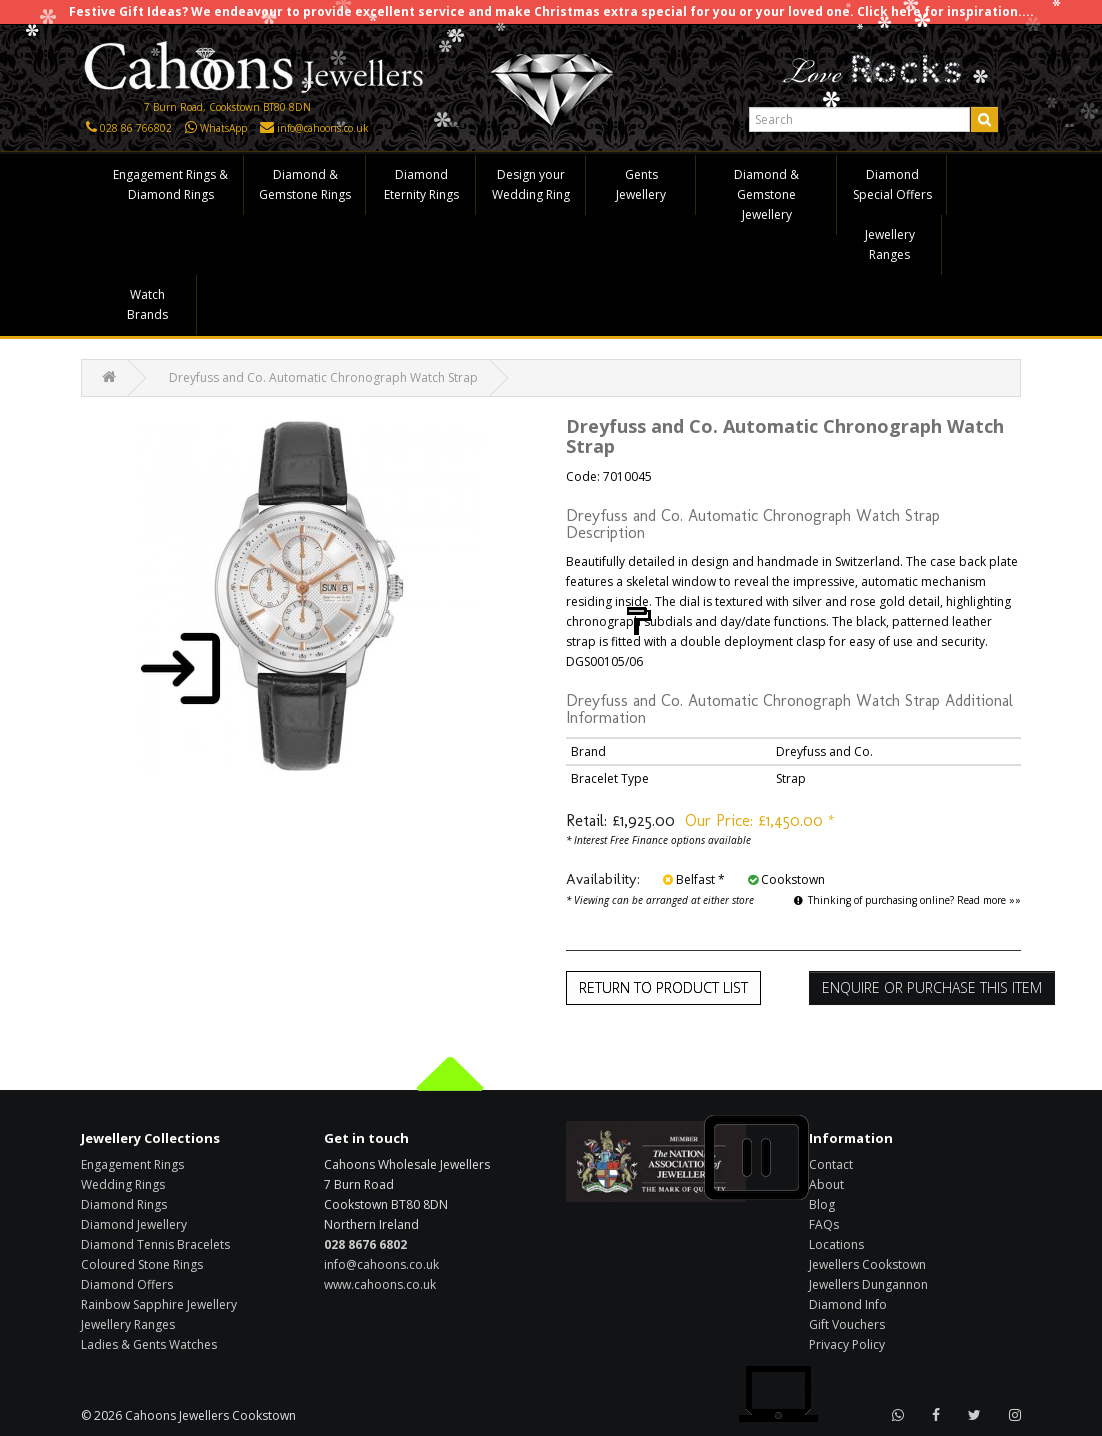 This screenshot has height=1436, width=1102. What do you see at coordinates (778, 1395) in the screenshot?
I see `switch to desktop view` at bounding box center [778, 1395].